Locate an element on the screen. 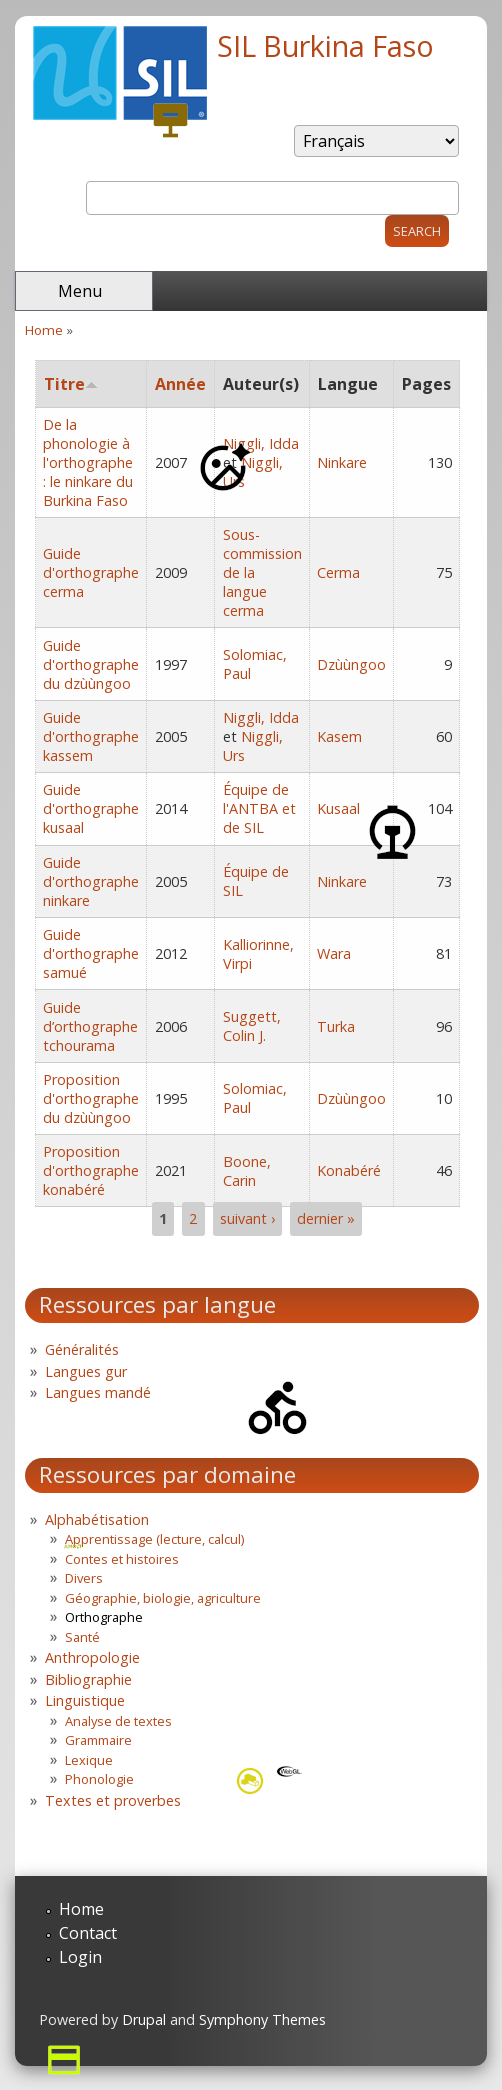  generate AI-enhanced image is located at coordinates (223, 468).